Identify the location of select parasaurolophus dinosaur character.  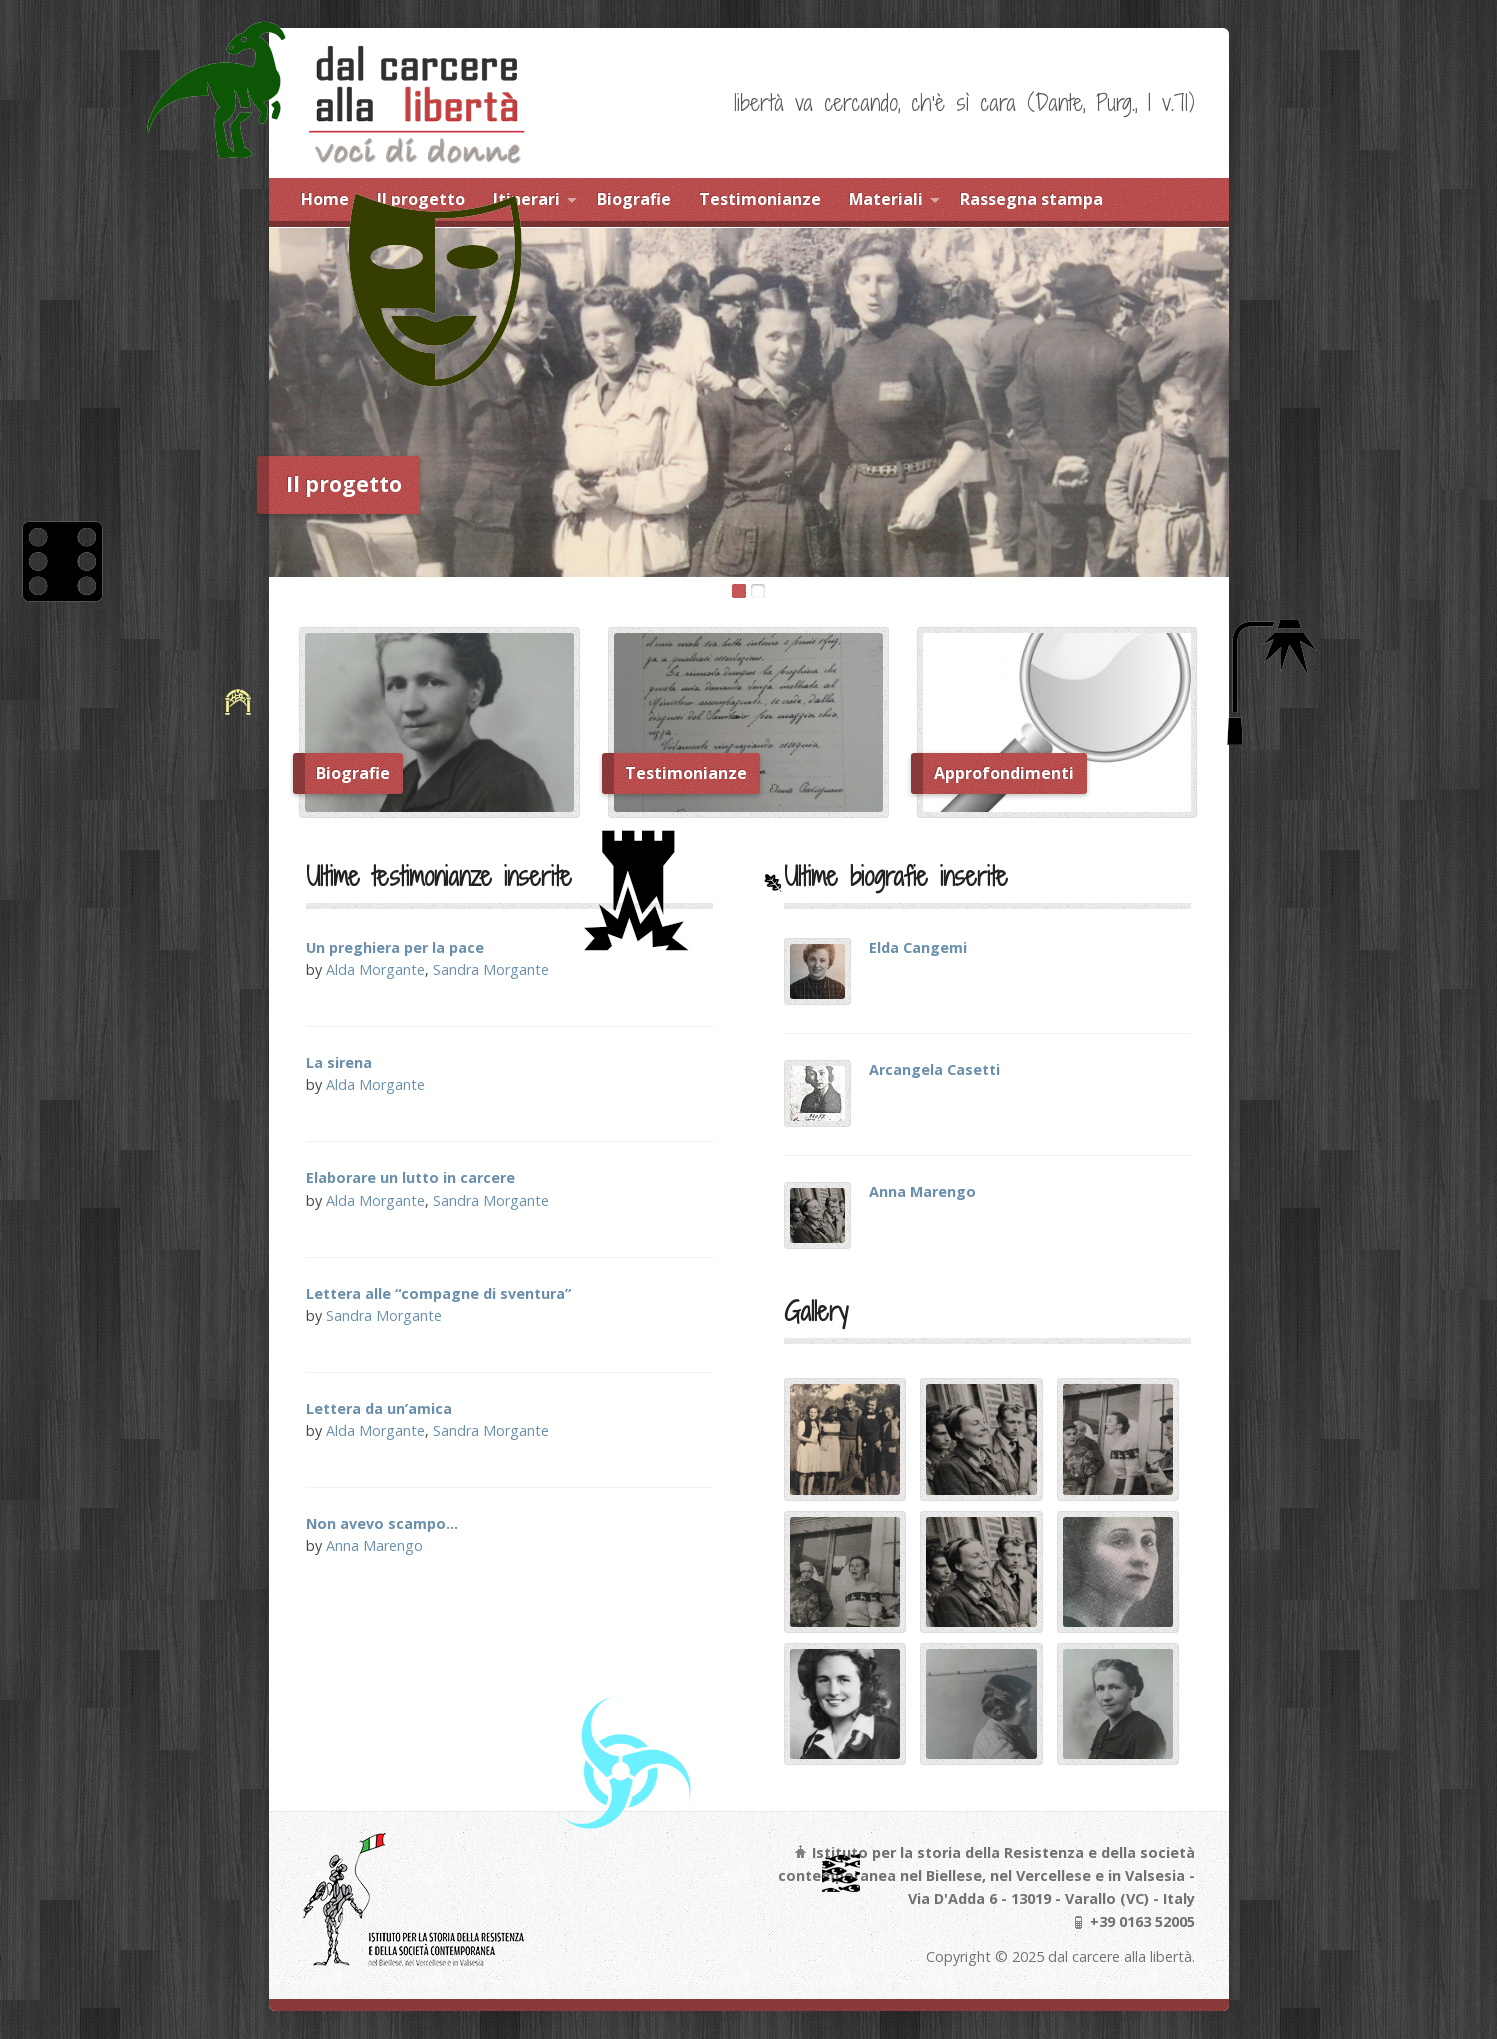
(217, 91).